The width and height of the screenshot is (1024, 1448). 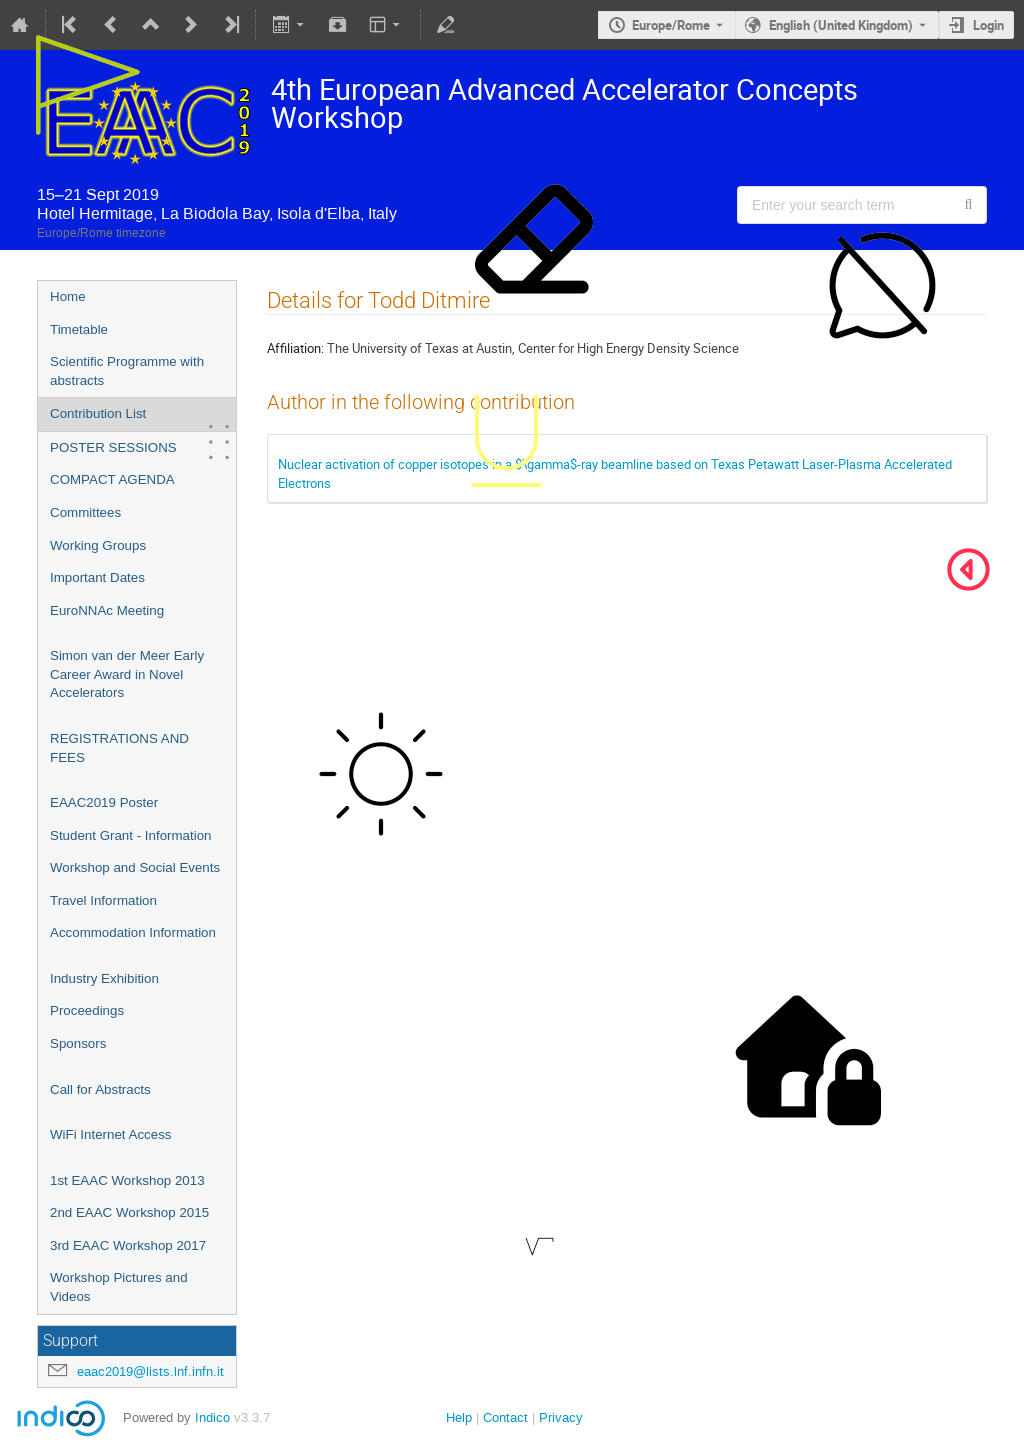 What do you see at coordinates (219, 442) in the screenshot?
I see `drag to reorder items in a list` at bounding box center [219, 442].